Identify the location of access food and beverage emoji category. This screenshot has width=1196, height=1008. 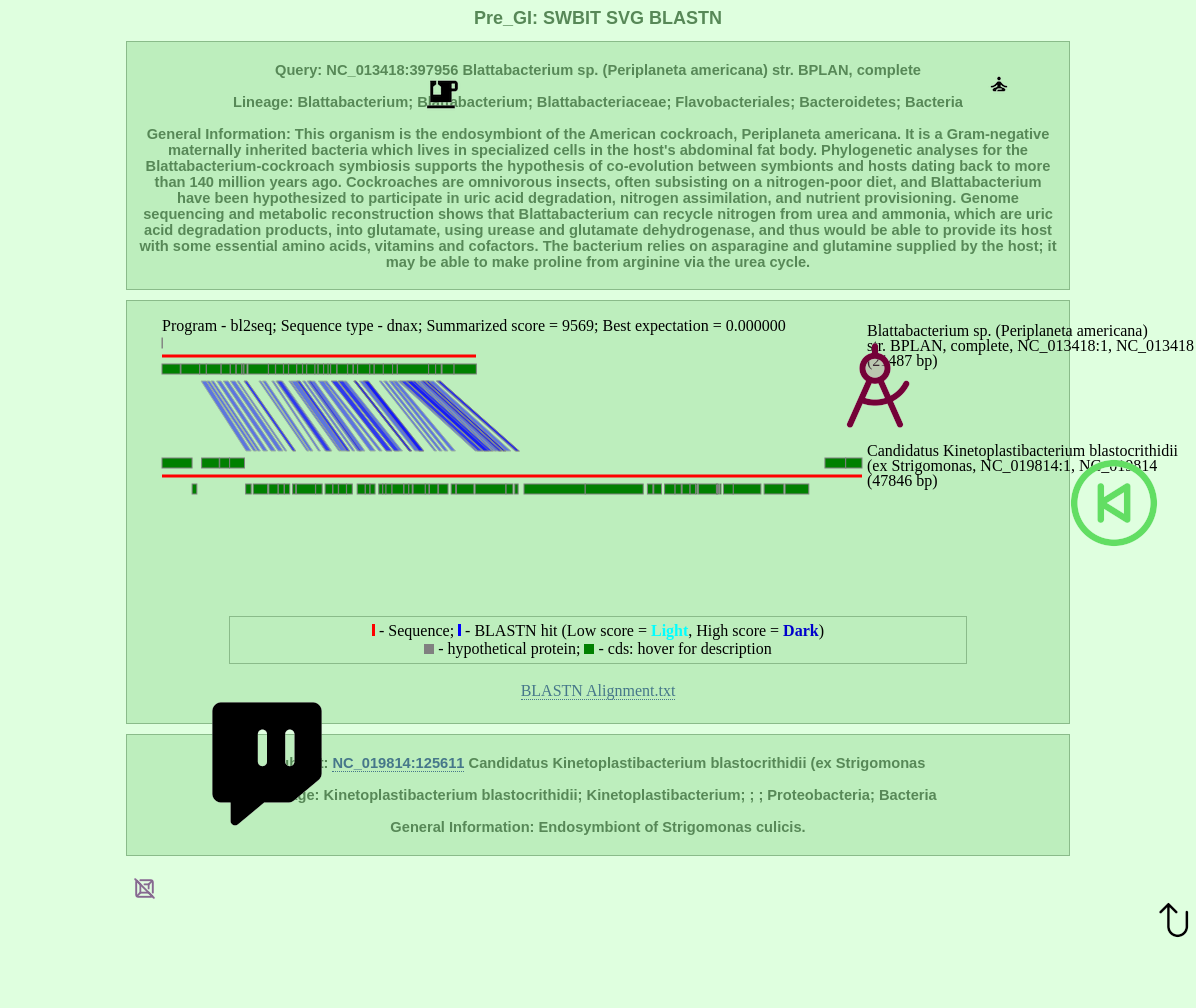
(442, 94).